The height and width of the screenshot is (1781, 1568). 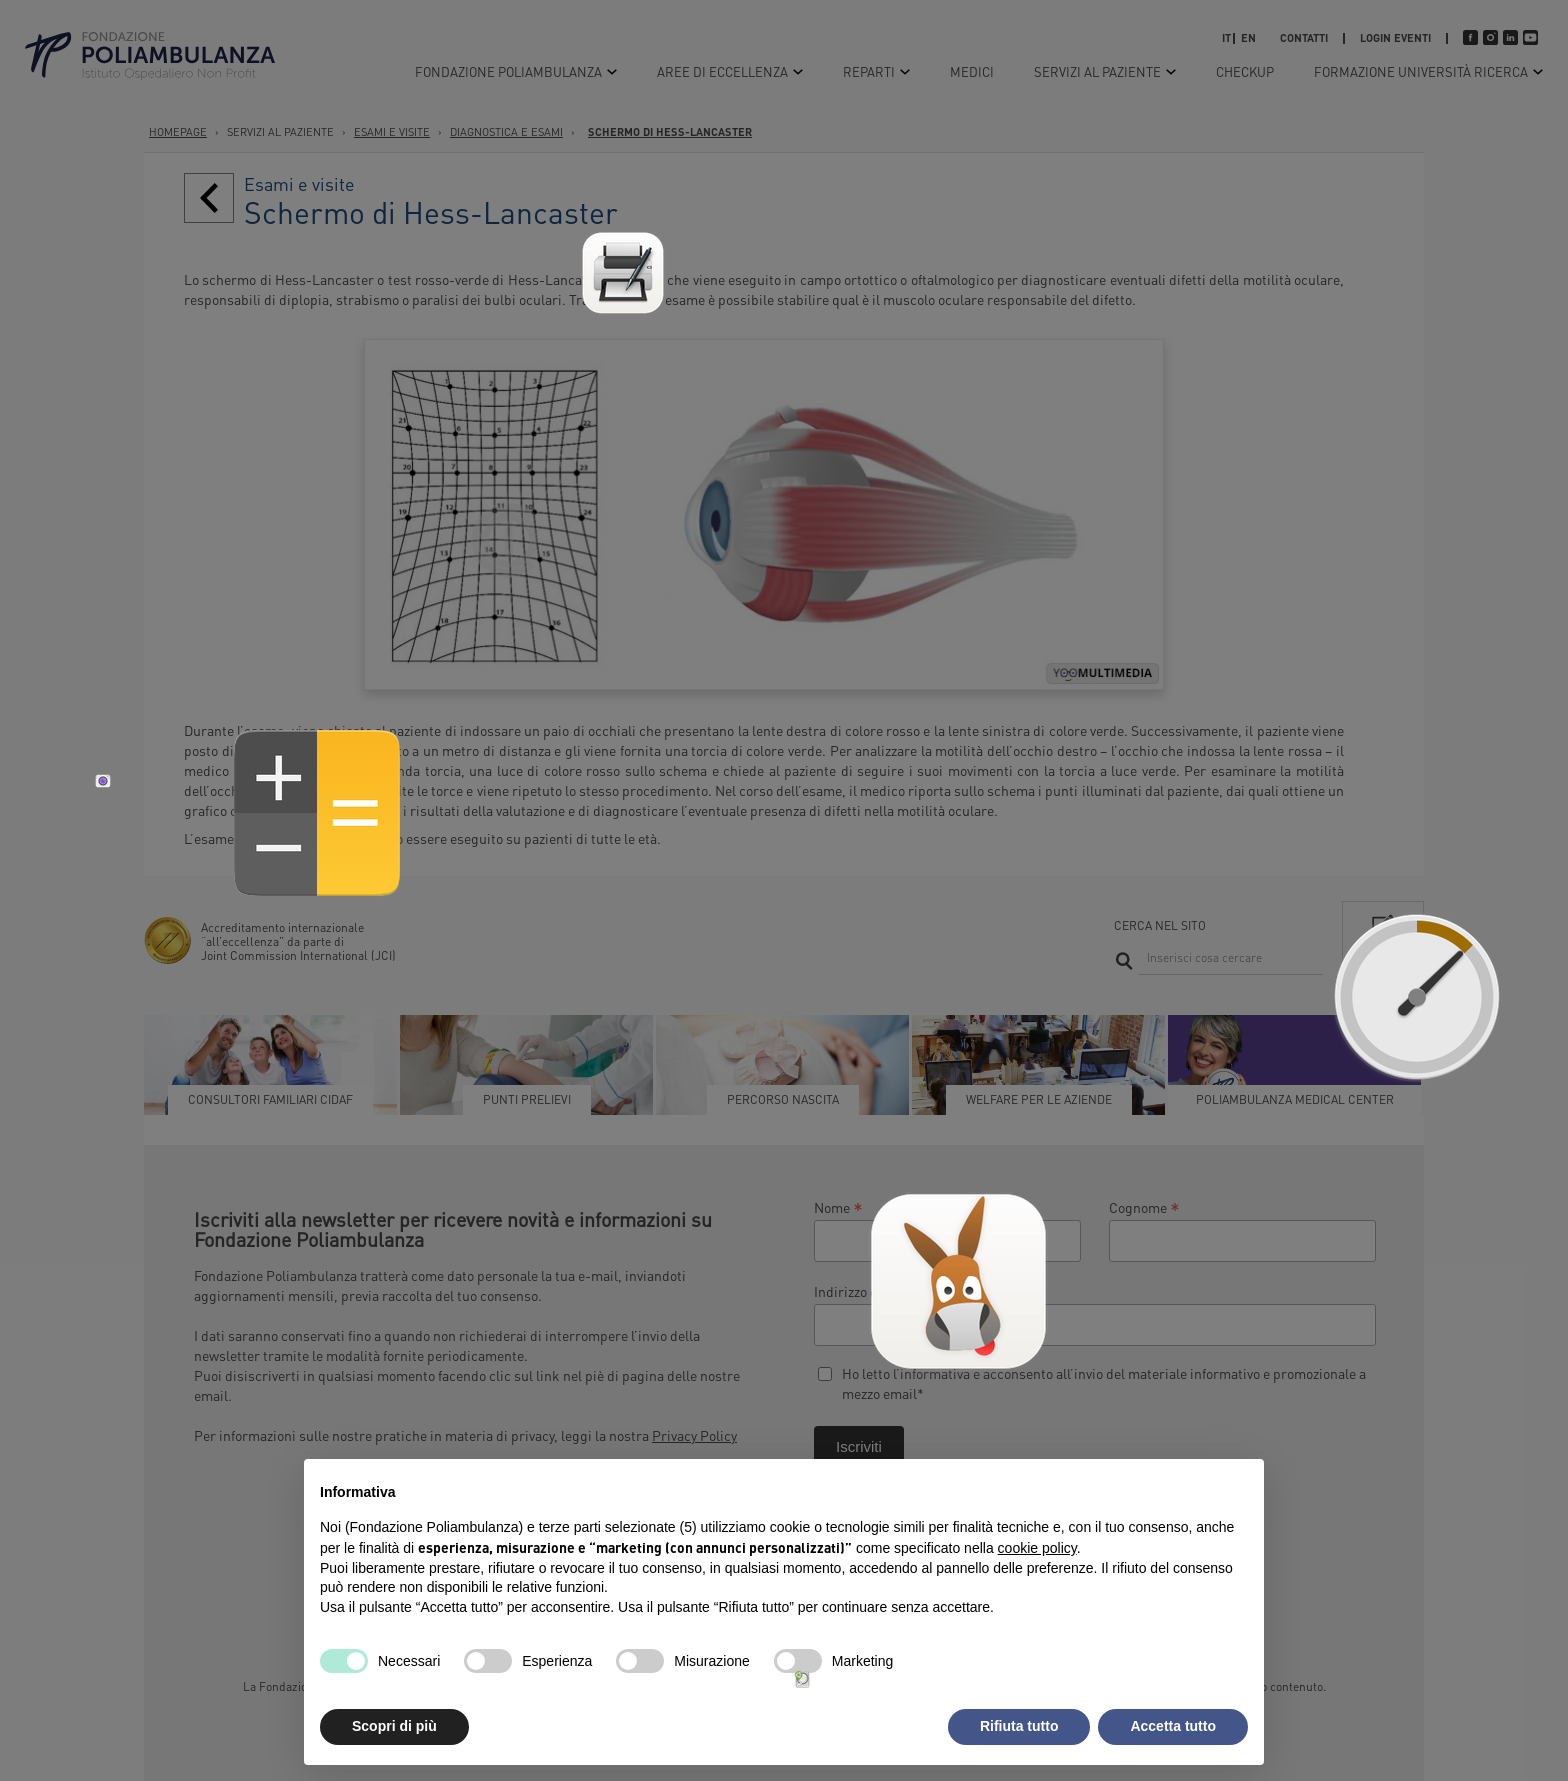 What do you see at coordinates (1417, 997) in the screenshot?
I see `open system profiler application` at bounding box center [1417, 997].